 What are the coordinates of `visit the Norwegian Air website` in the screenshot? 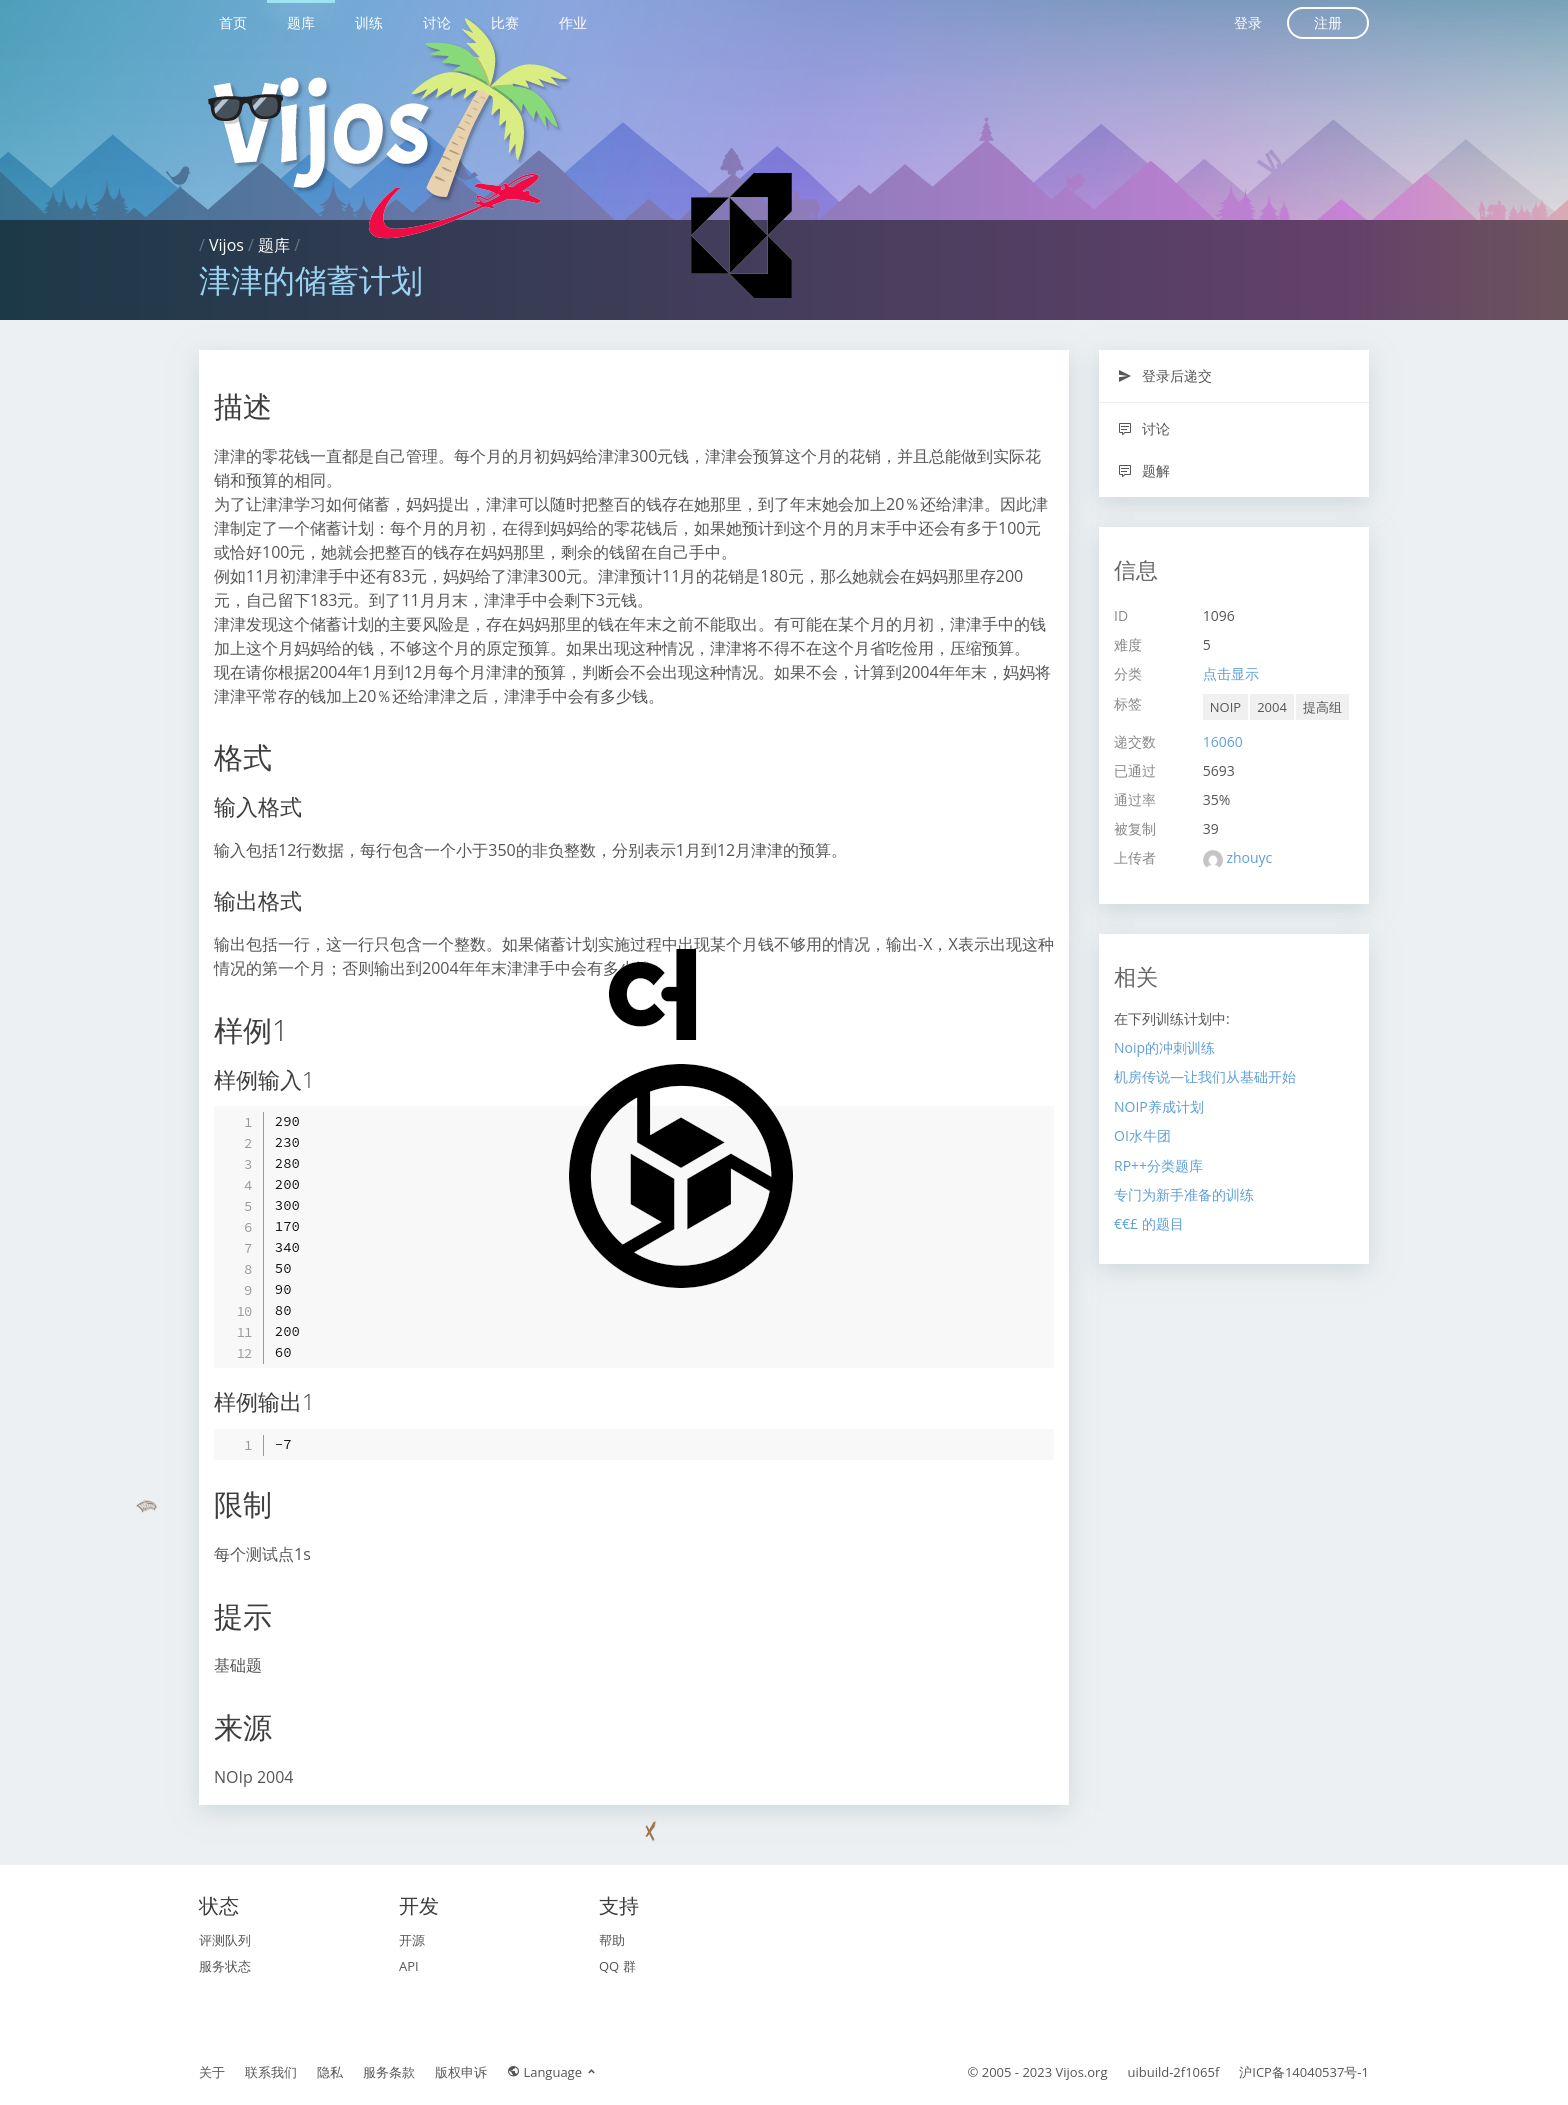 It's located at (455, 206).